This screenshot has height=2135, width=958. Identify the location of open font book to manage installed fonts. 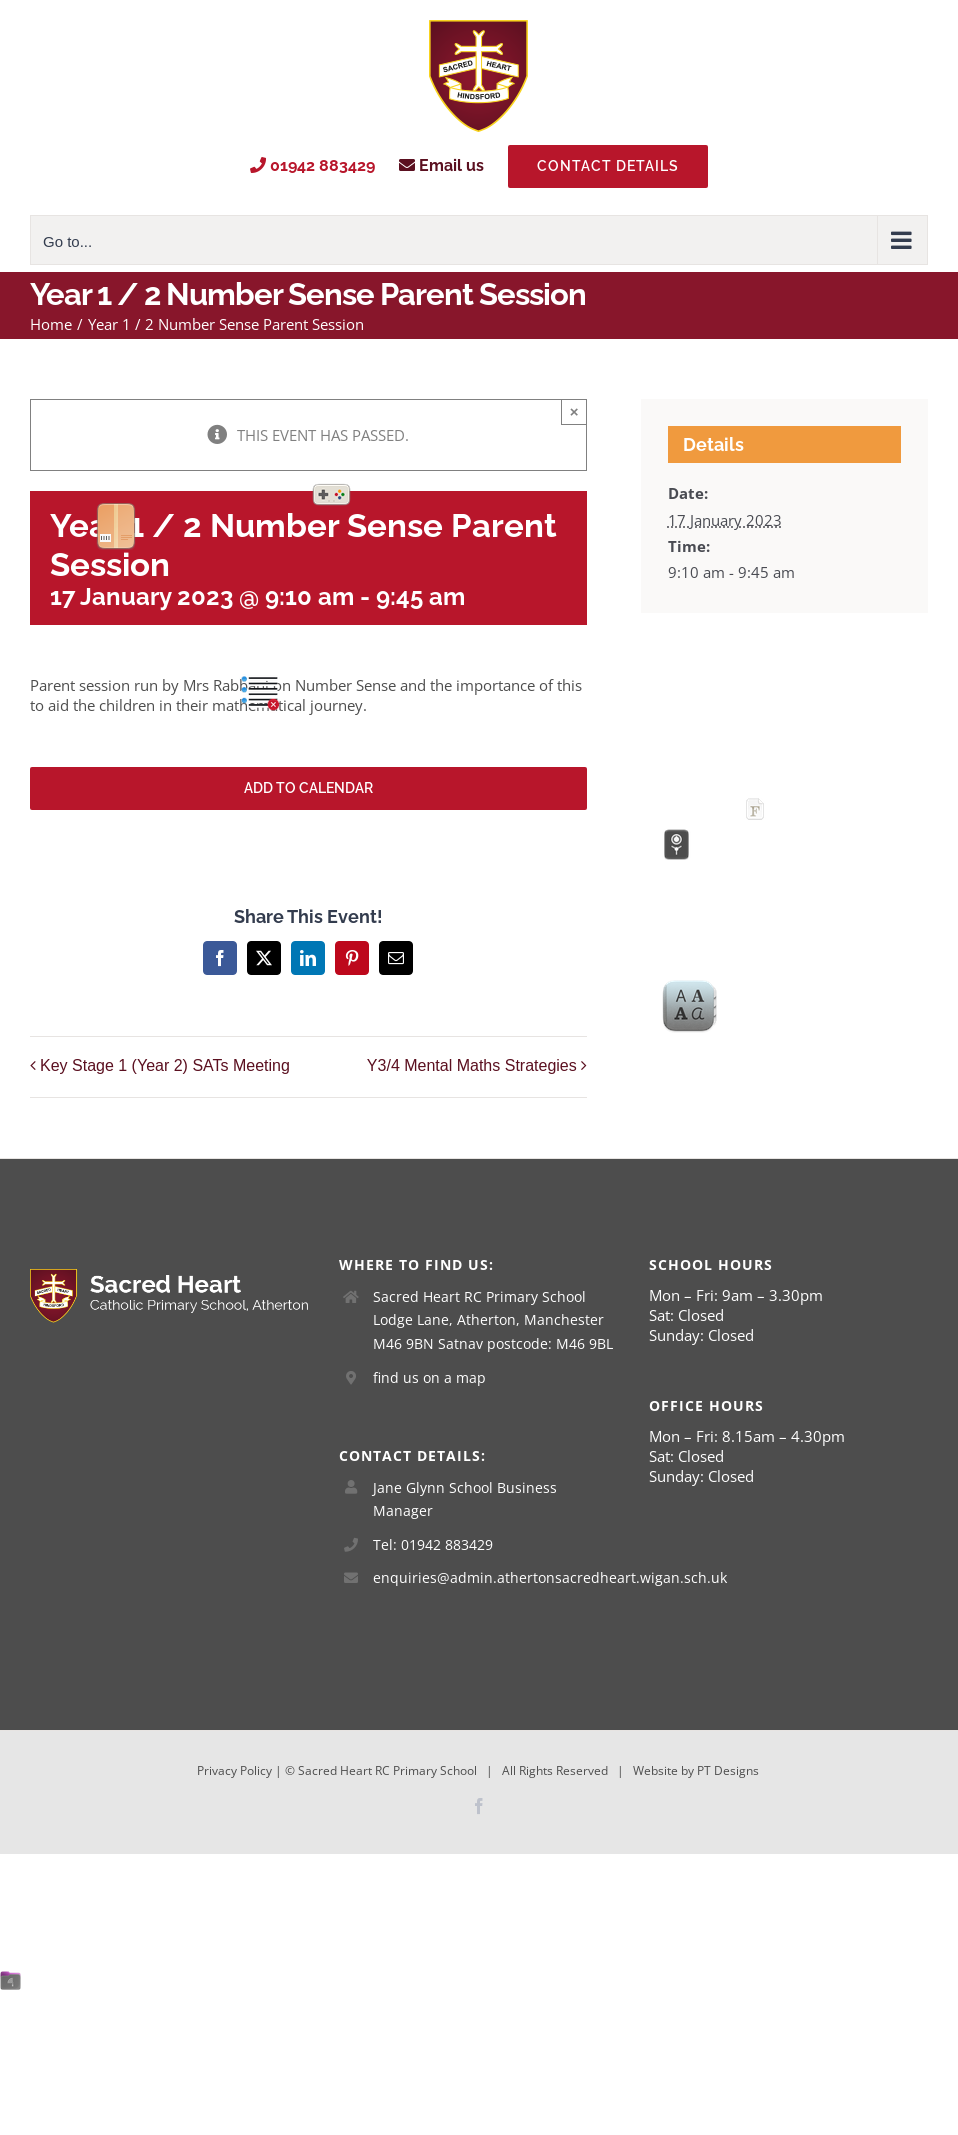
(688, 1005).